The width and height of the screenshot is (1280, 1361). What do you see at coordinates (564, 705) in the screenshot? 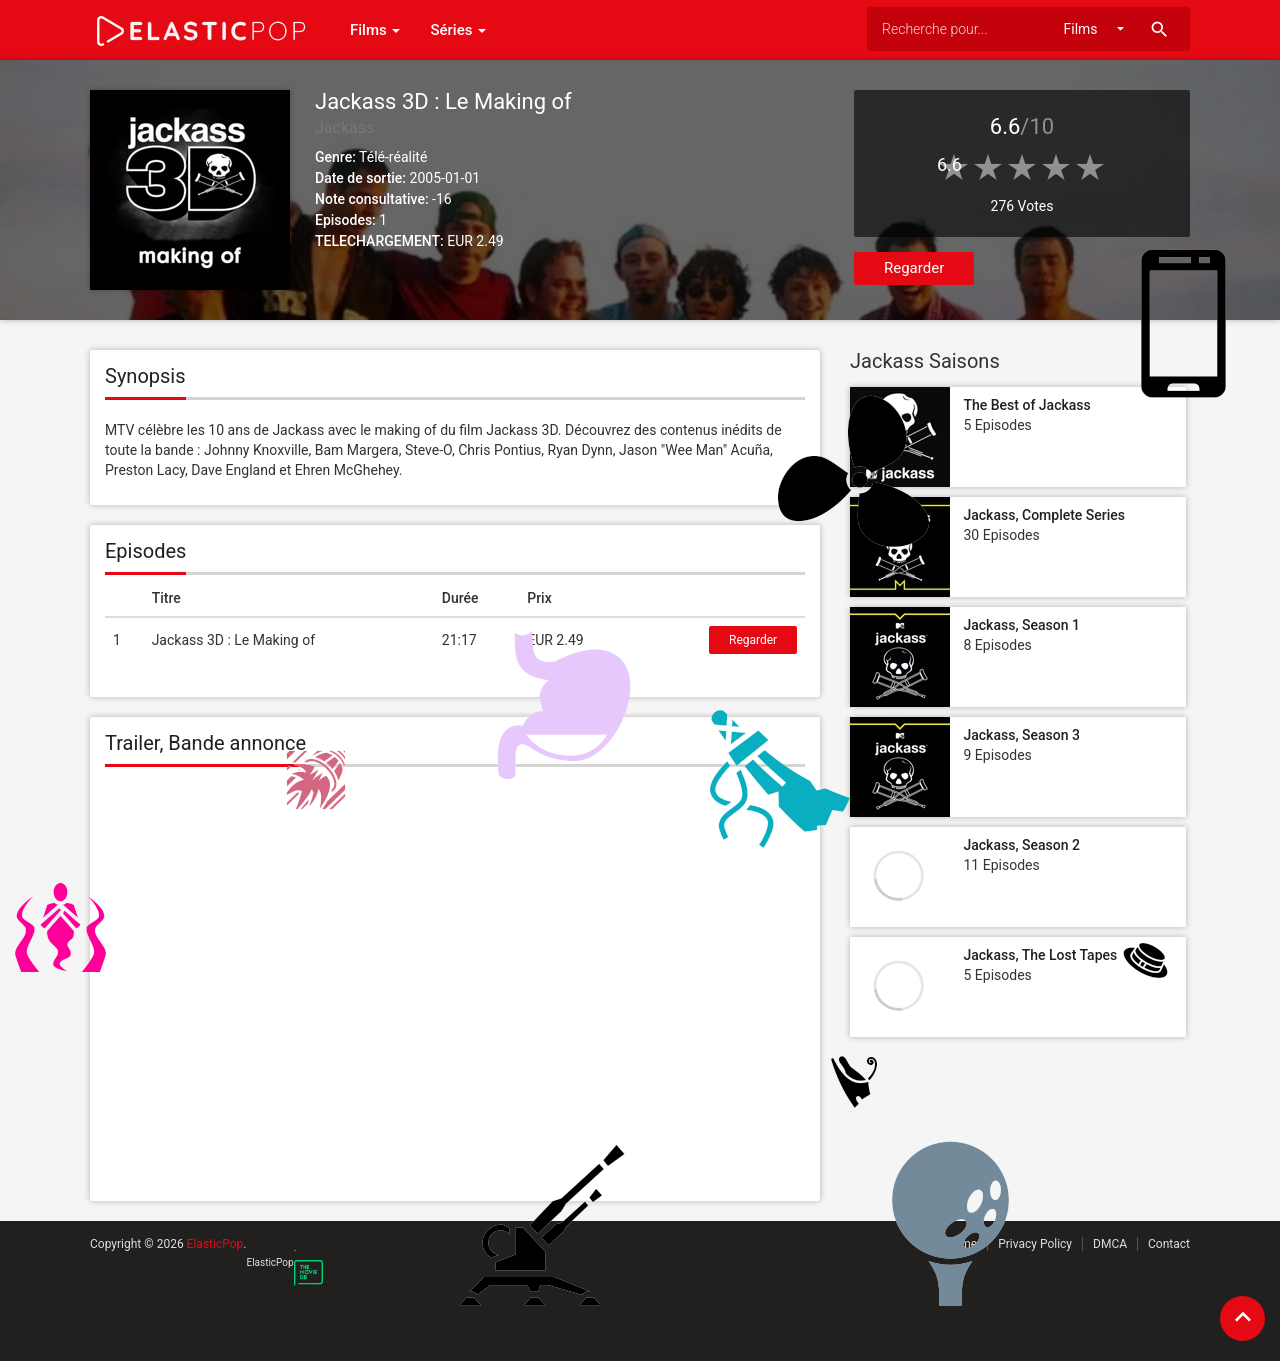
I see `view digestive health information` at bounding box center [564, 705].